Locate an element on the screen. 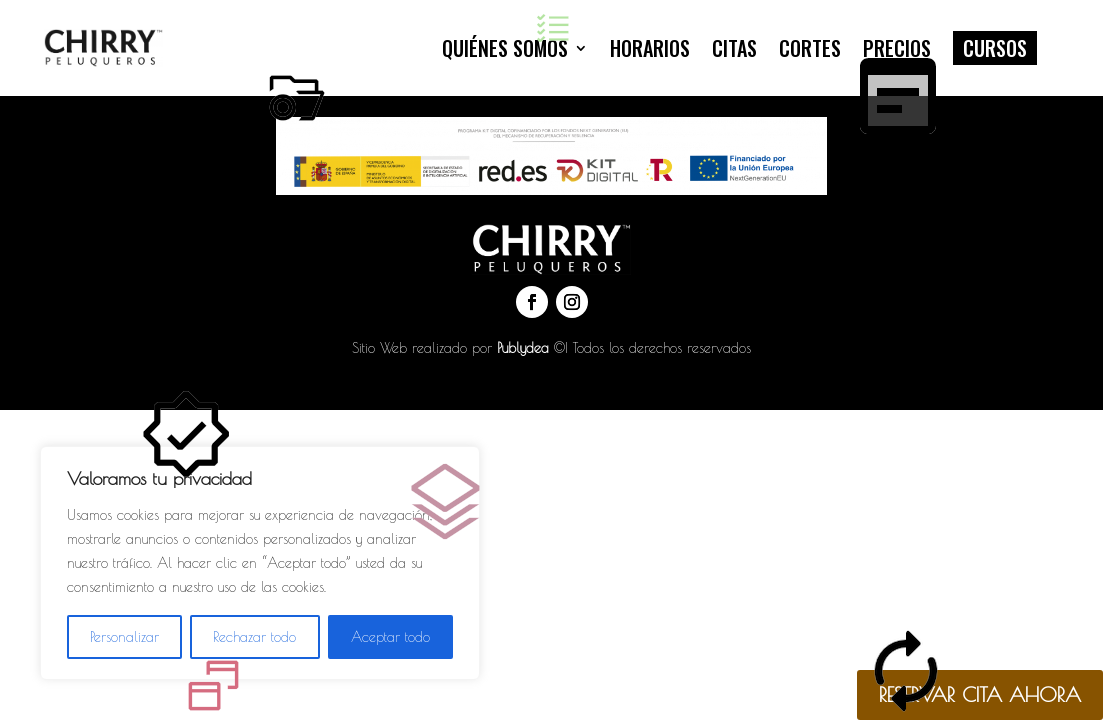 The width and height of the screenshot is (1103, 720). toggle layer visibility in editor is located at coordinates (445, 501).